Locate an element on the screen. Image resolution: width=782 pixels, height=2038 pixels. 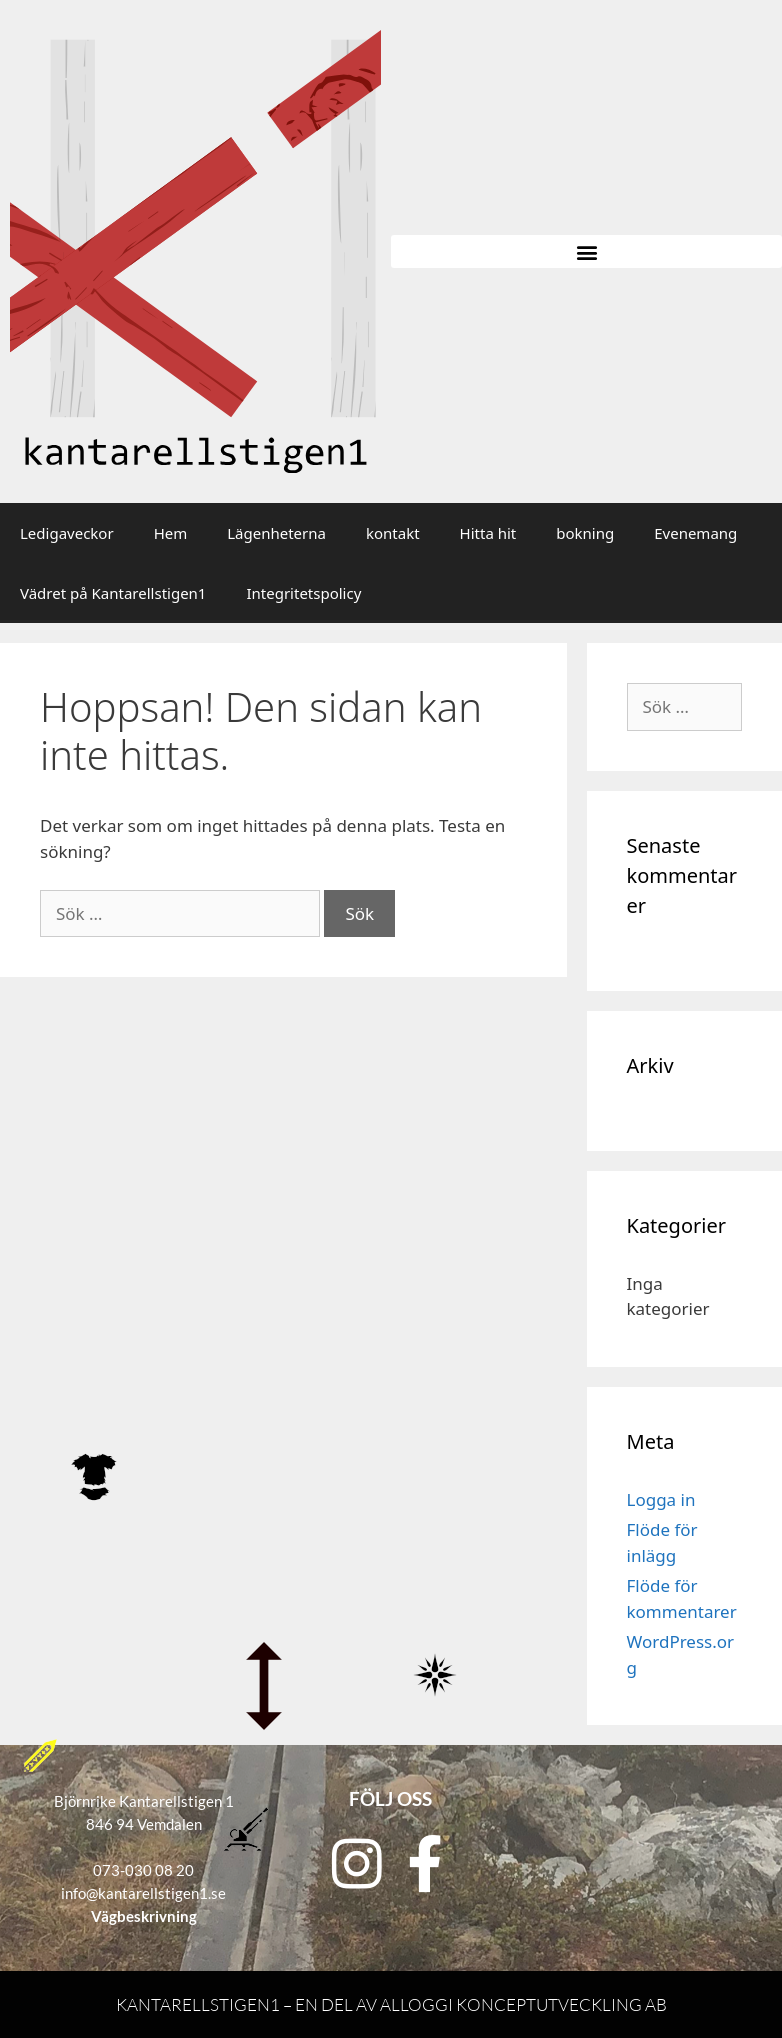
equip fur armor or primitive clothing is located at coordinates (94, 1477).